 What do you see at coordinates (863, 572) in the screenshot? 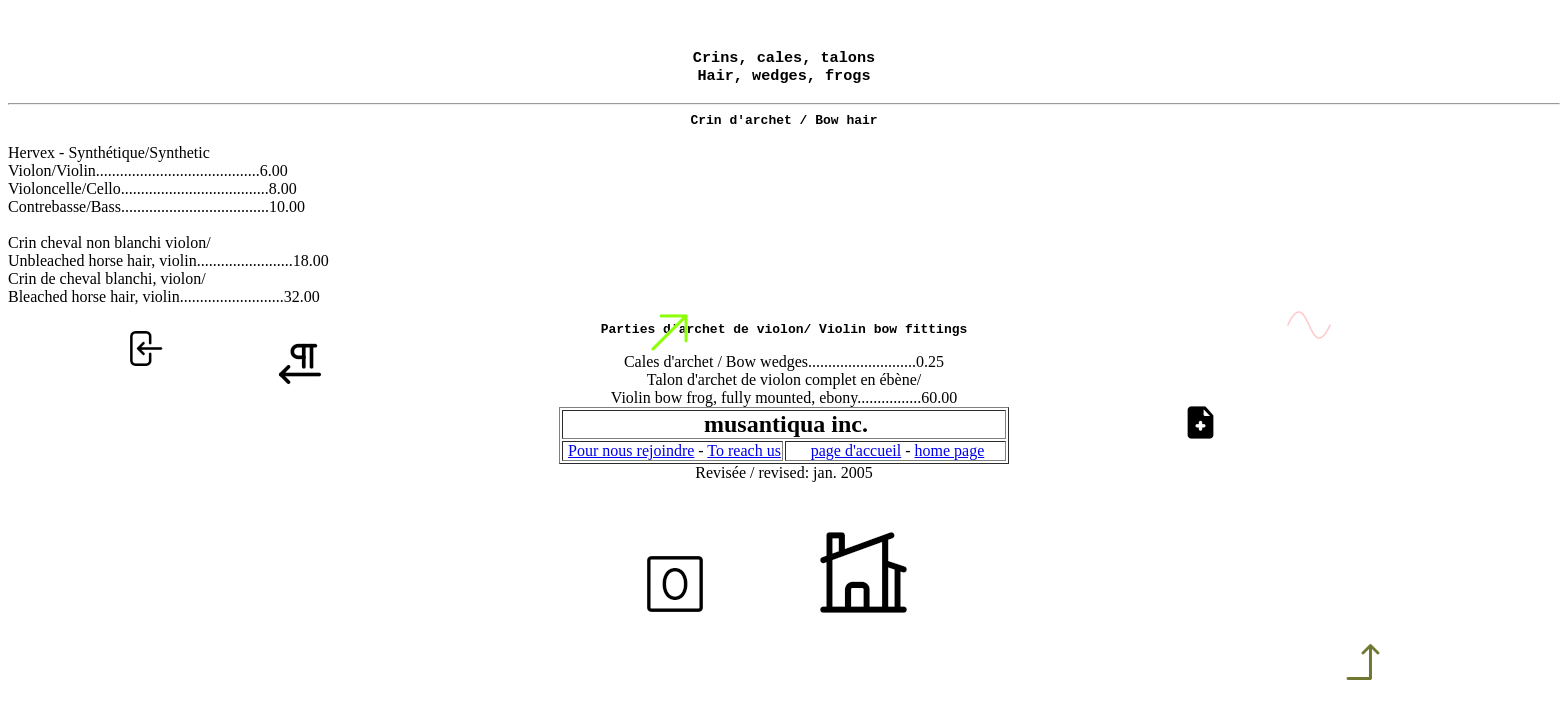
I see `navigate to home screen` at bounding box center [863, 572].